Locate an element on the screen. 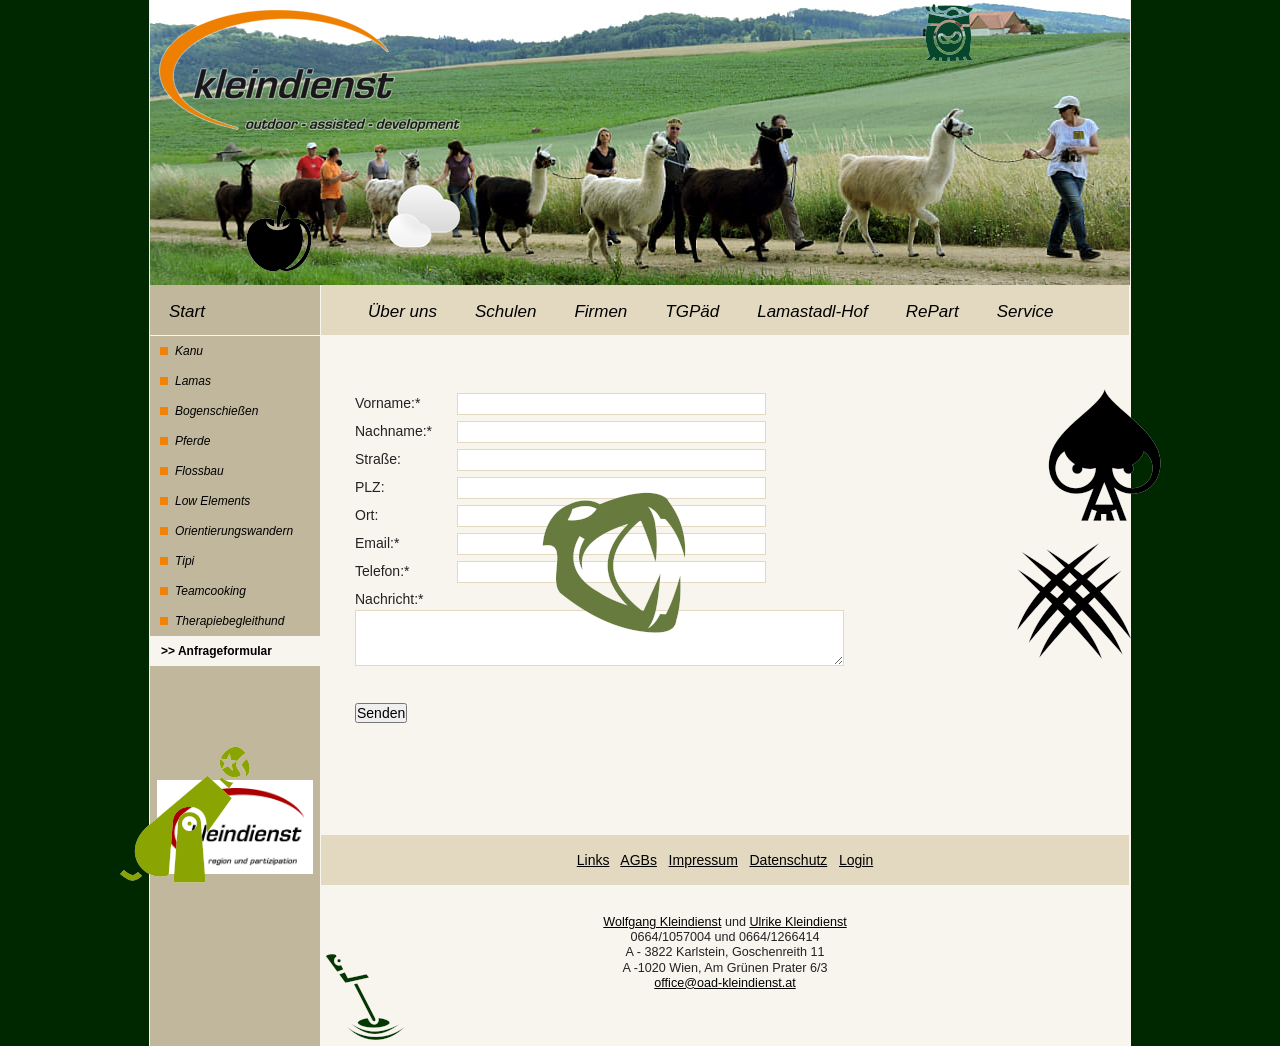  indicates a beast or creature type in a game interface is located at coordinates (614, 562).